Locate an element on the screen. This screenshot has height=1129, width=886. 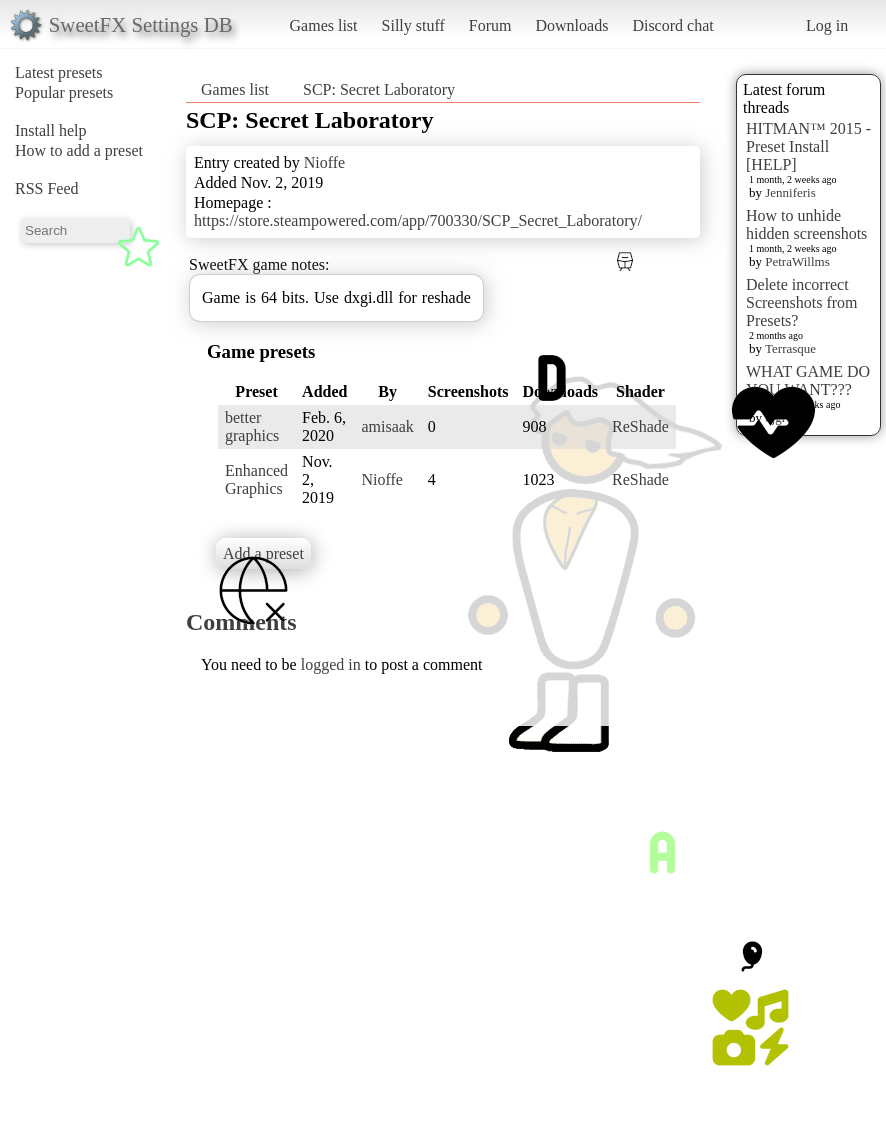
add to favorites is located at coordinates (138, 247).